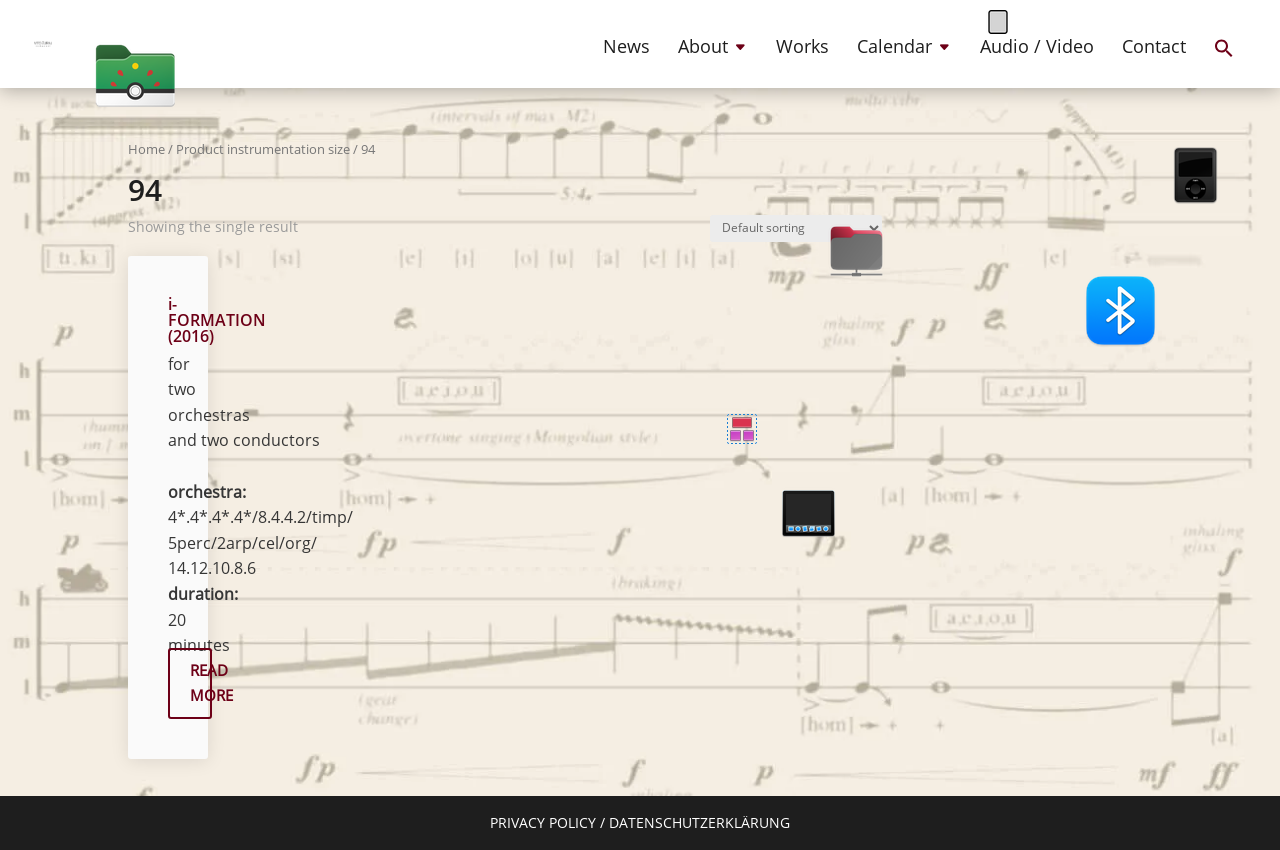  Describe the element at coordinates (742, 429) in the screenshot. I see `select all items in the current view` at that location.